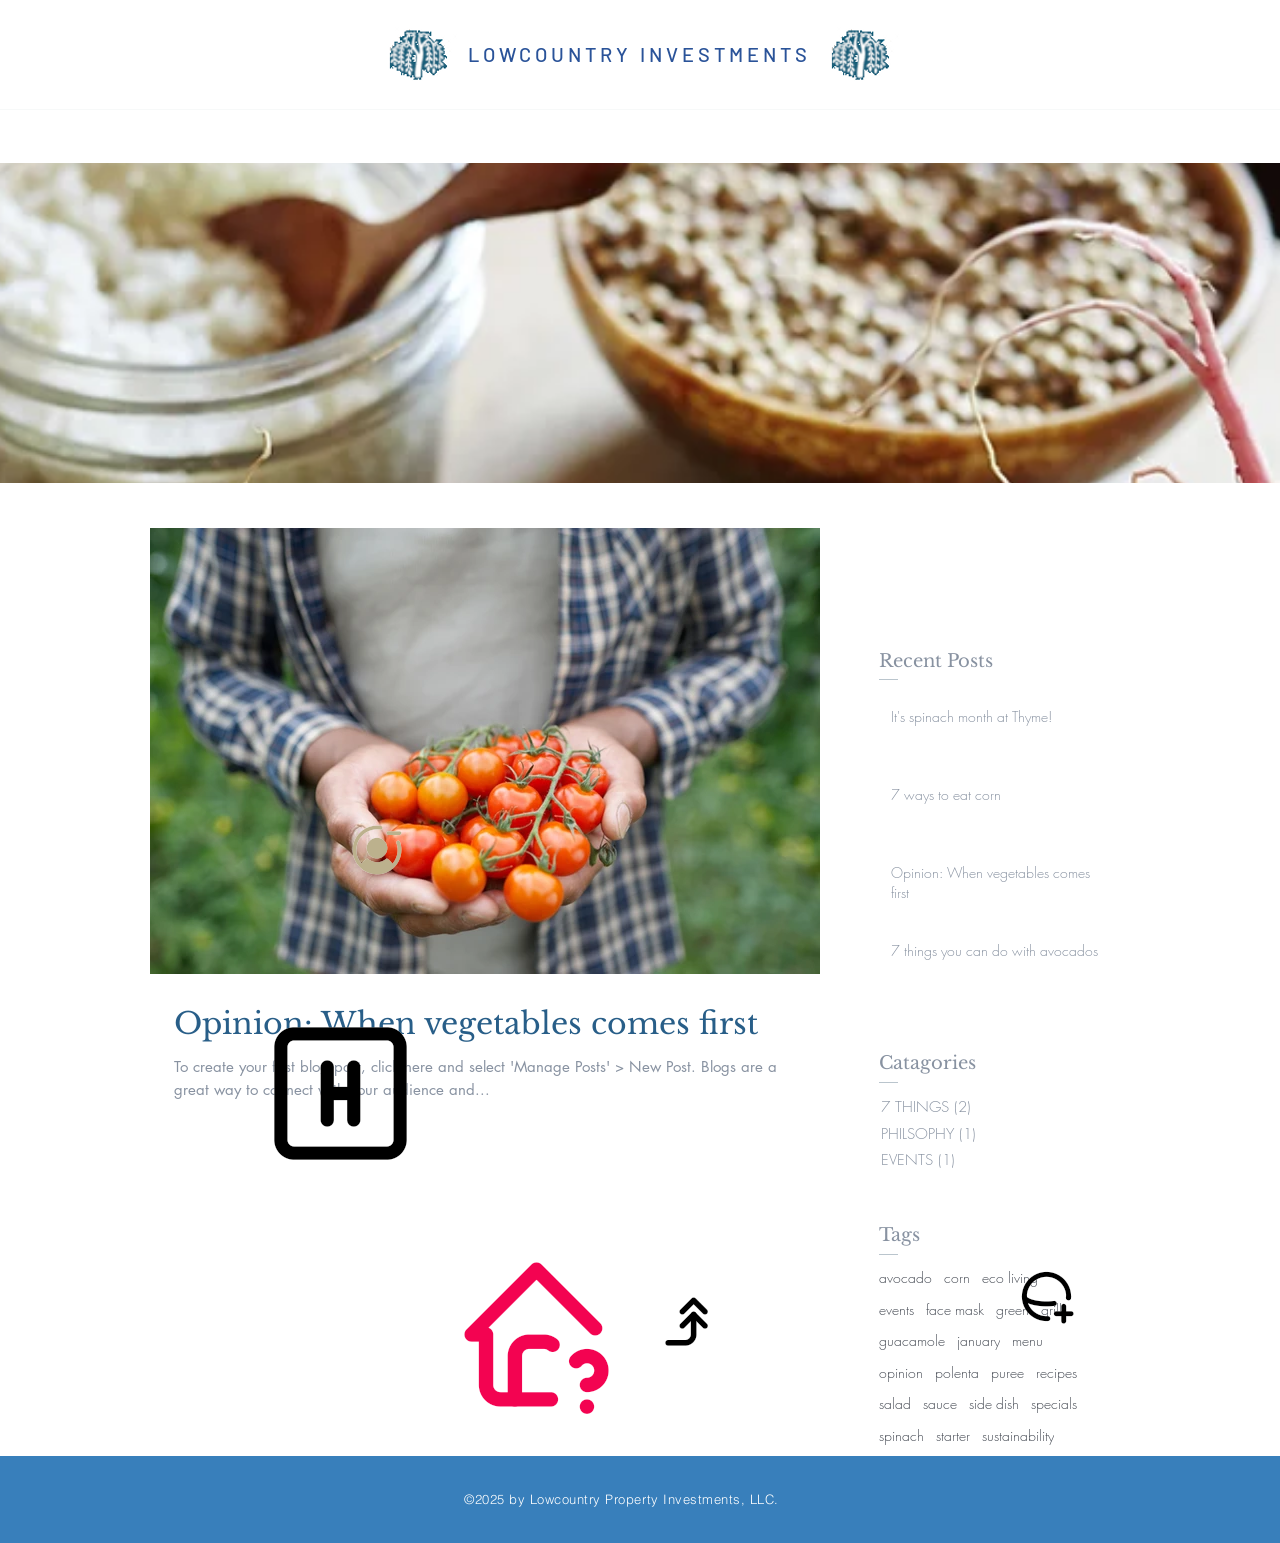 The image size is (1280, 1543). Describe the element at coordinates (688, 1323) in the screenshot. I see `move item to top of list` at that location.